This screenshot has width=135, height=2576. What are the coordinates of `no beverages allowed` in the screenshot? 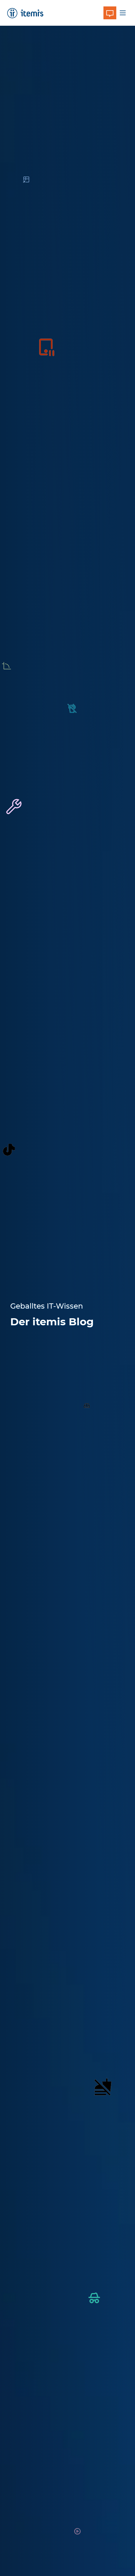 It's located at (72, 708).